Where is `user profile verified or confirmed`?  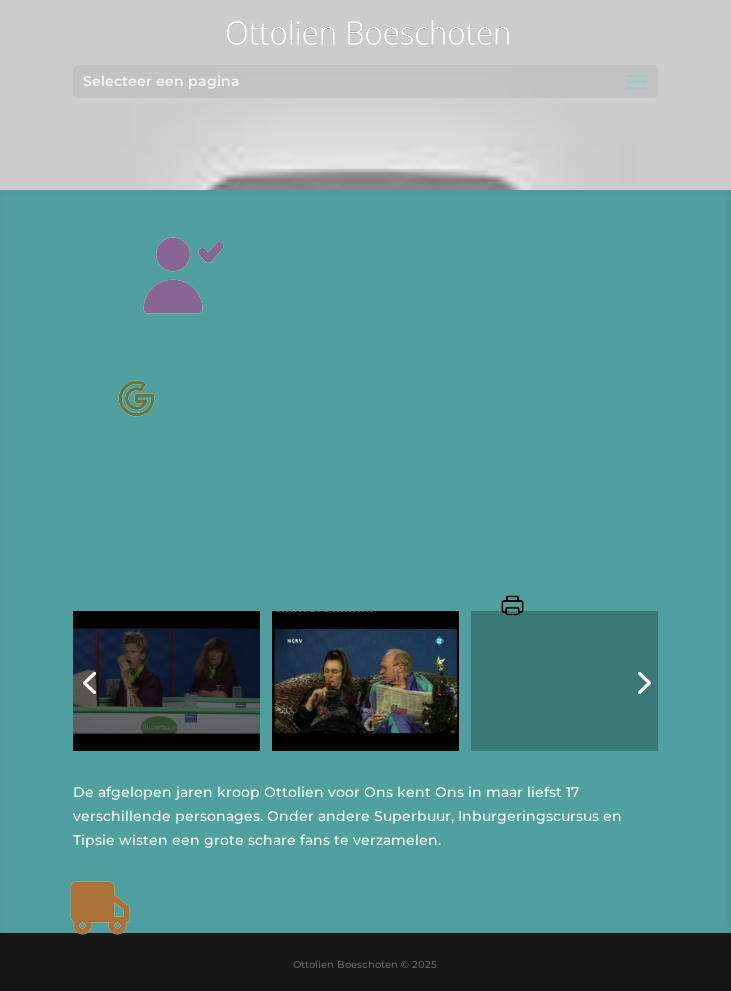 user profile verified or confirmed is located at coordinates (181, 275).